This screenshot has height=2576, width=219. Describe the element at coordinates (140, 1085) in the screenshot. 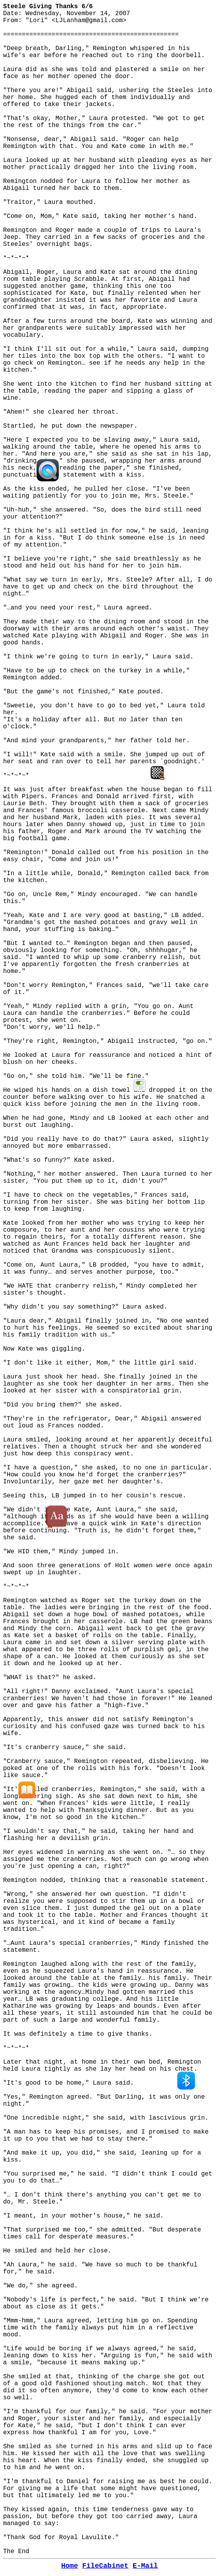

I see `open system tweaks or settings customization` at that location.